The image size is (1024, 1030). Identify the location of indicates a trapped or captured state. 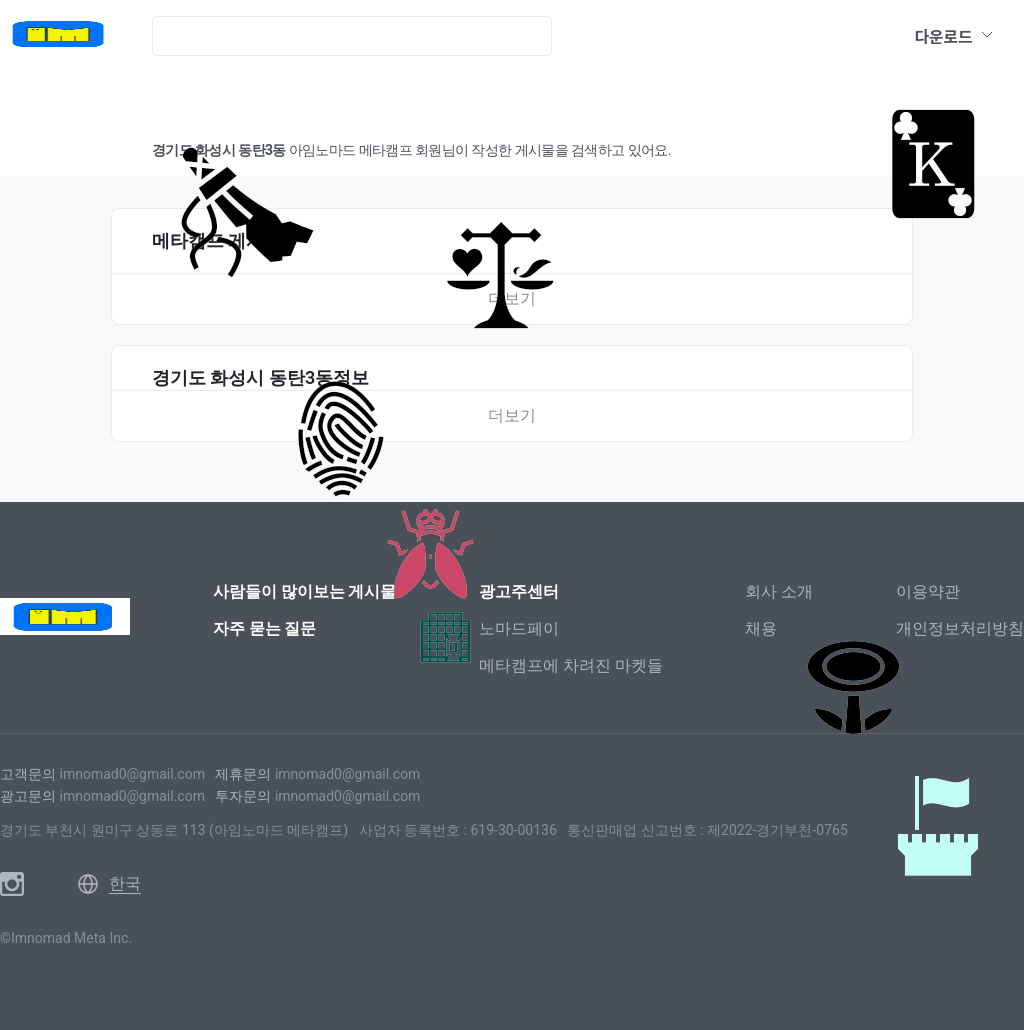
(445, 634).